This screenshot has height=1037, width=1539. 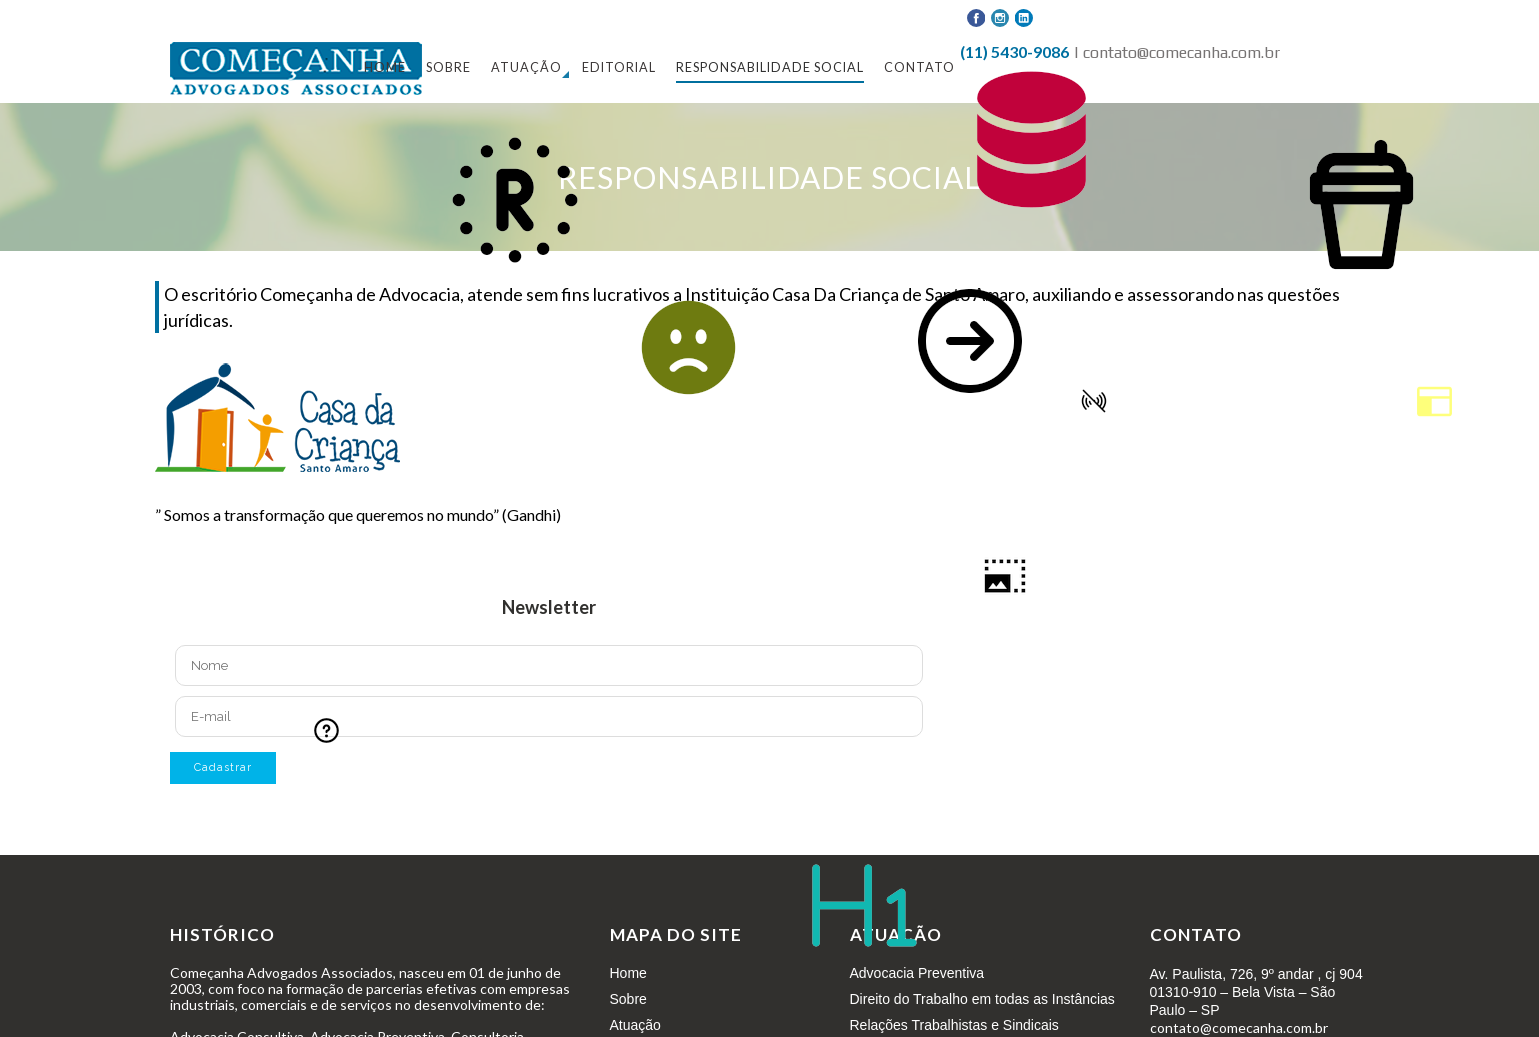 What do you see at coordinates (970, 341) in the screenshot?
I see `proceed to the next step` at bounding box center [970, 341].